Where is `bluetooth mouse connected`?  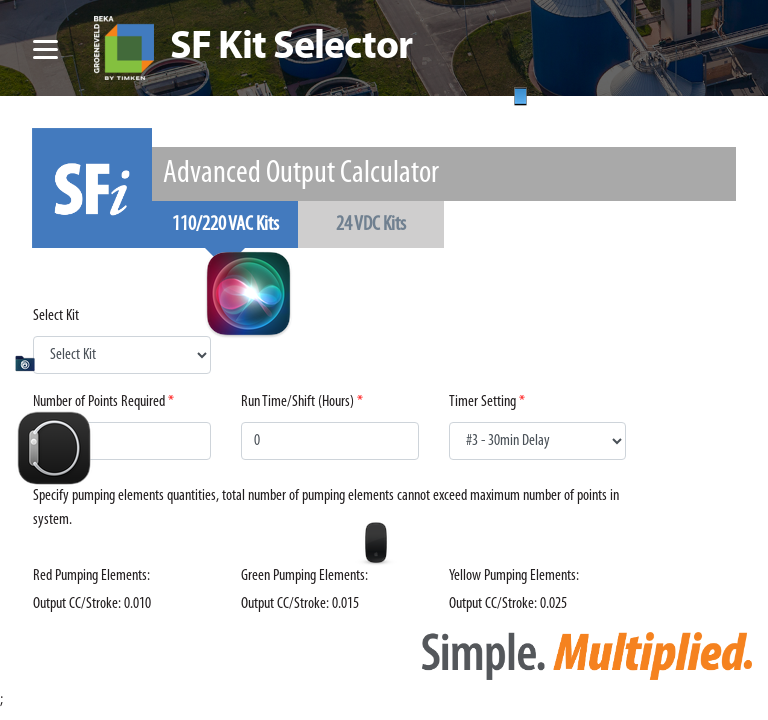 bluetooth mouse connected is located at coordinates (376, 544).